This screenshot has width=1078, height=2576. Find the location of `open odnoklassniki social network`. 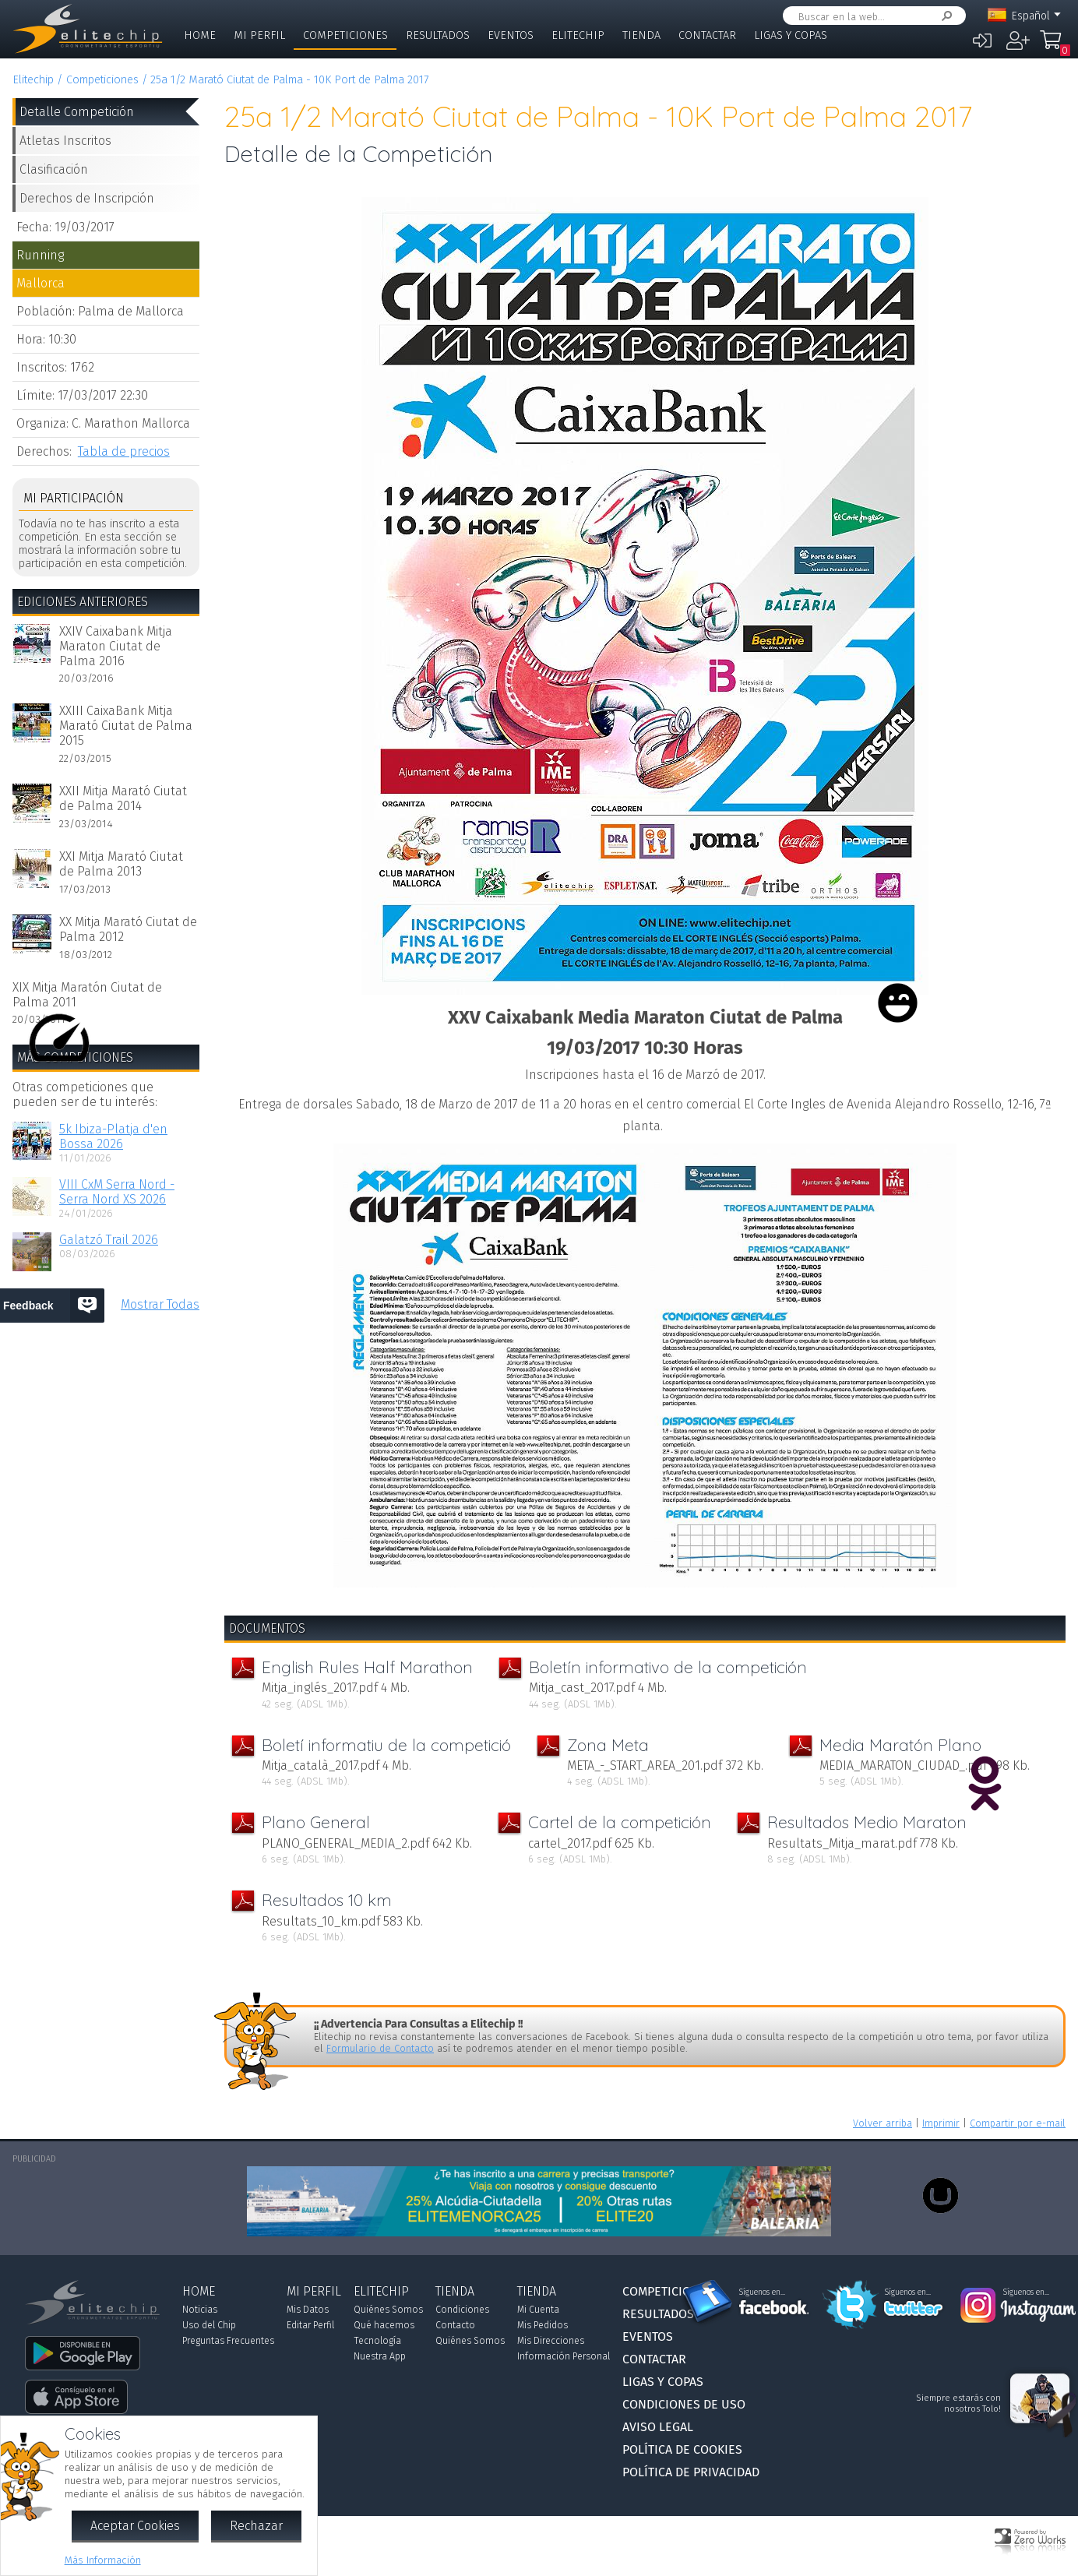

open odnoklassniki social network is located at coordinates (985, 1783).